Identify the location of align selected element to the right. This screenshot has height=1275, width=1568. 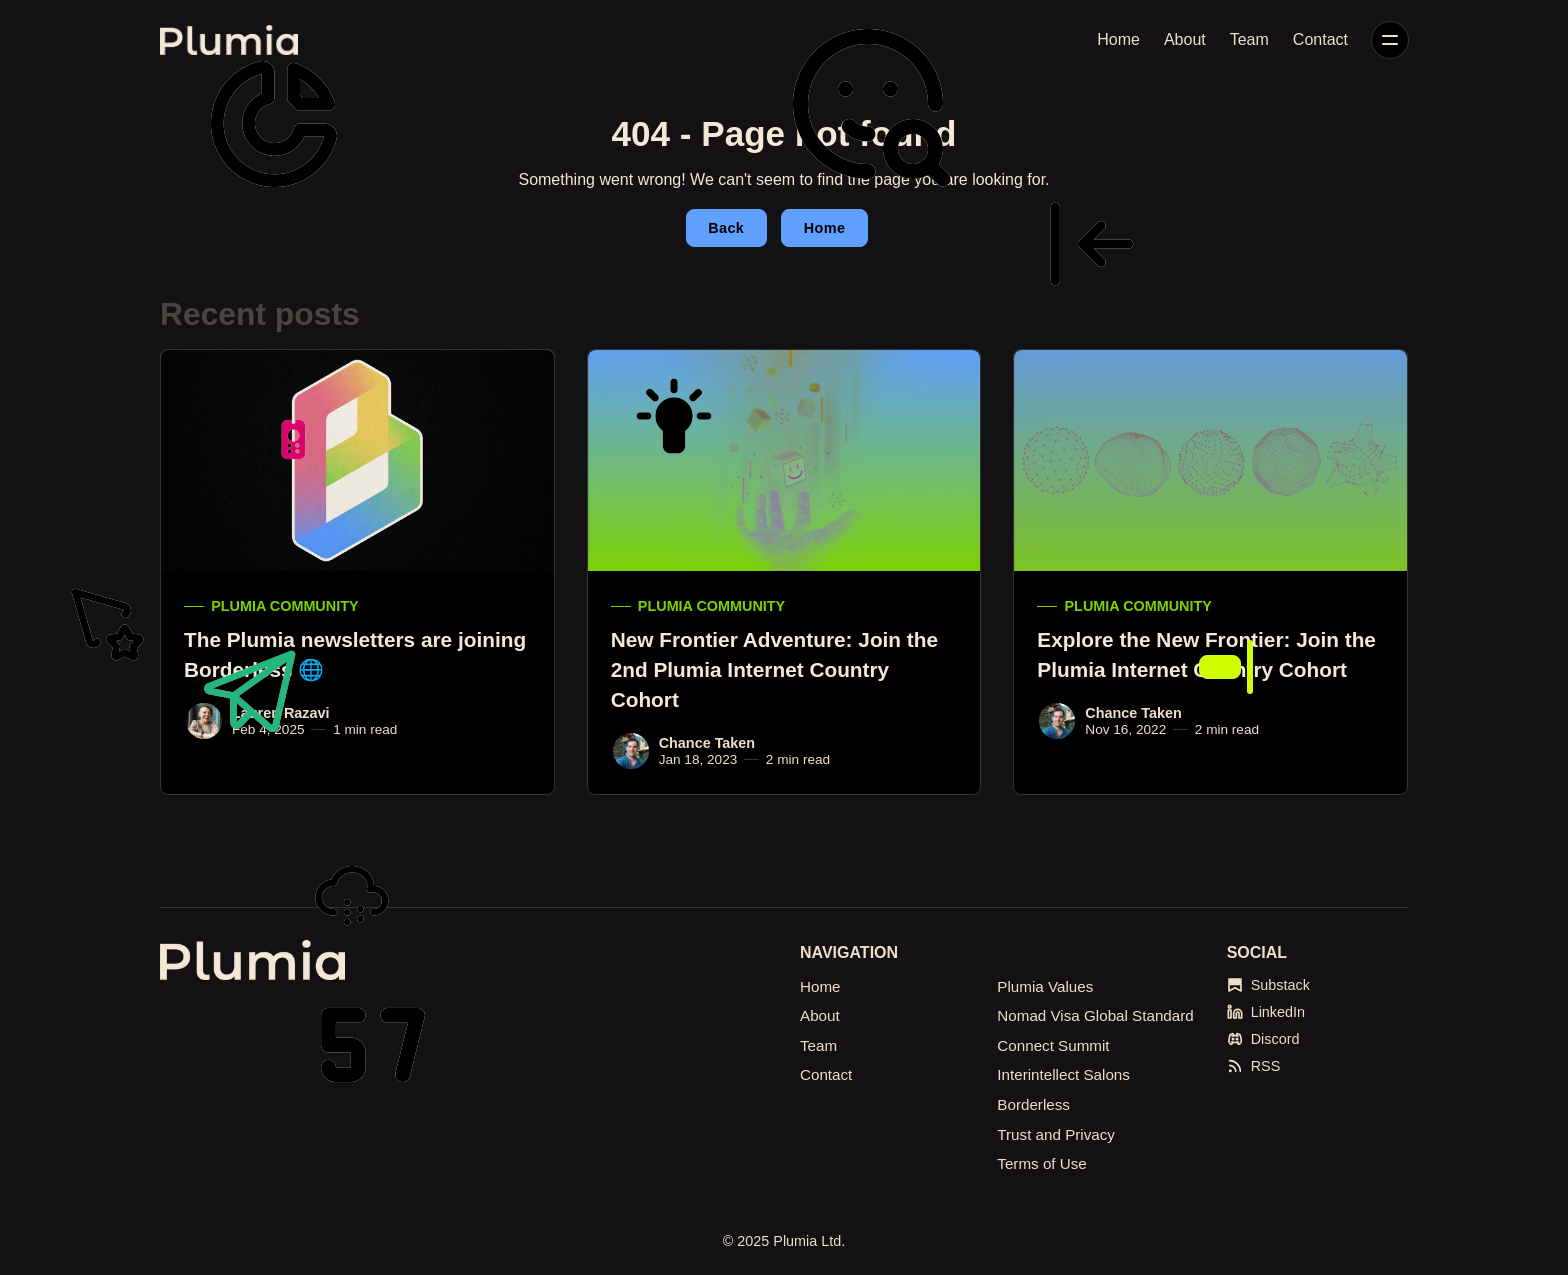
(1226, 667).